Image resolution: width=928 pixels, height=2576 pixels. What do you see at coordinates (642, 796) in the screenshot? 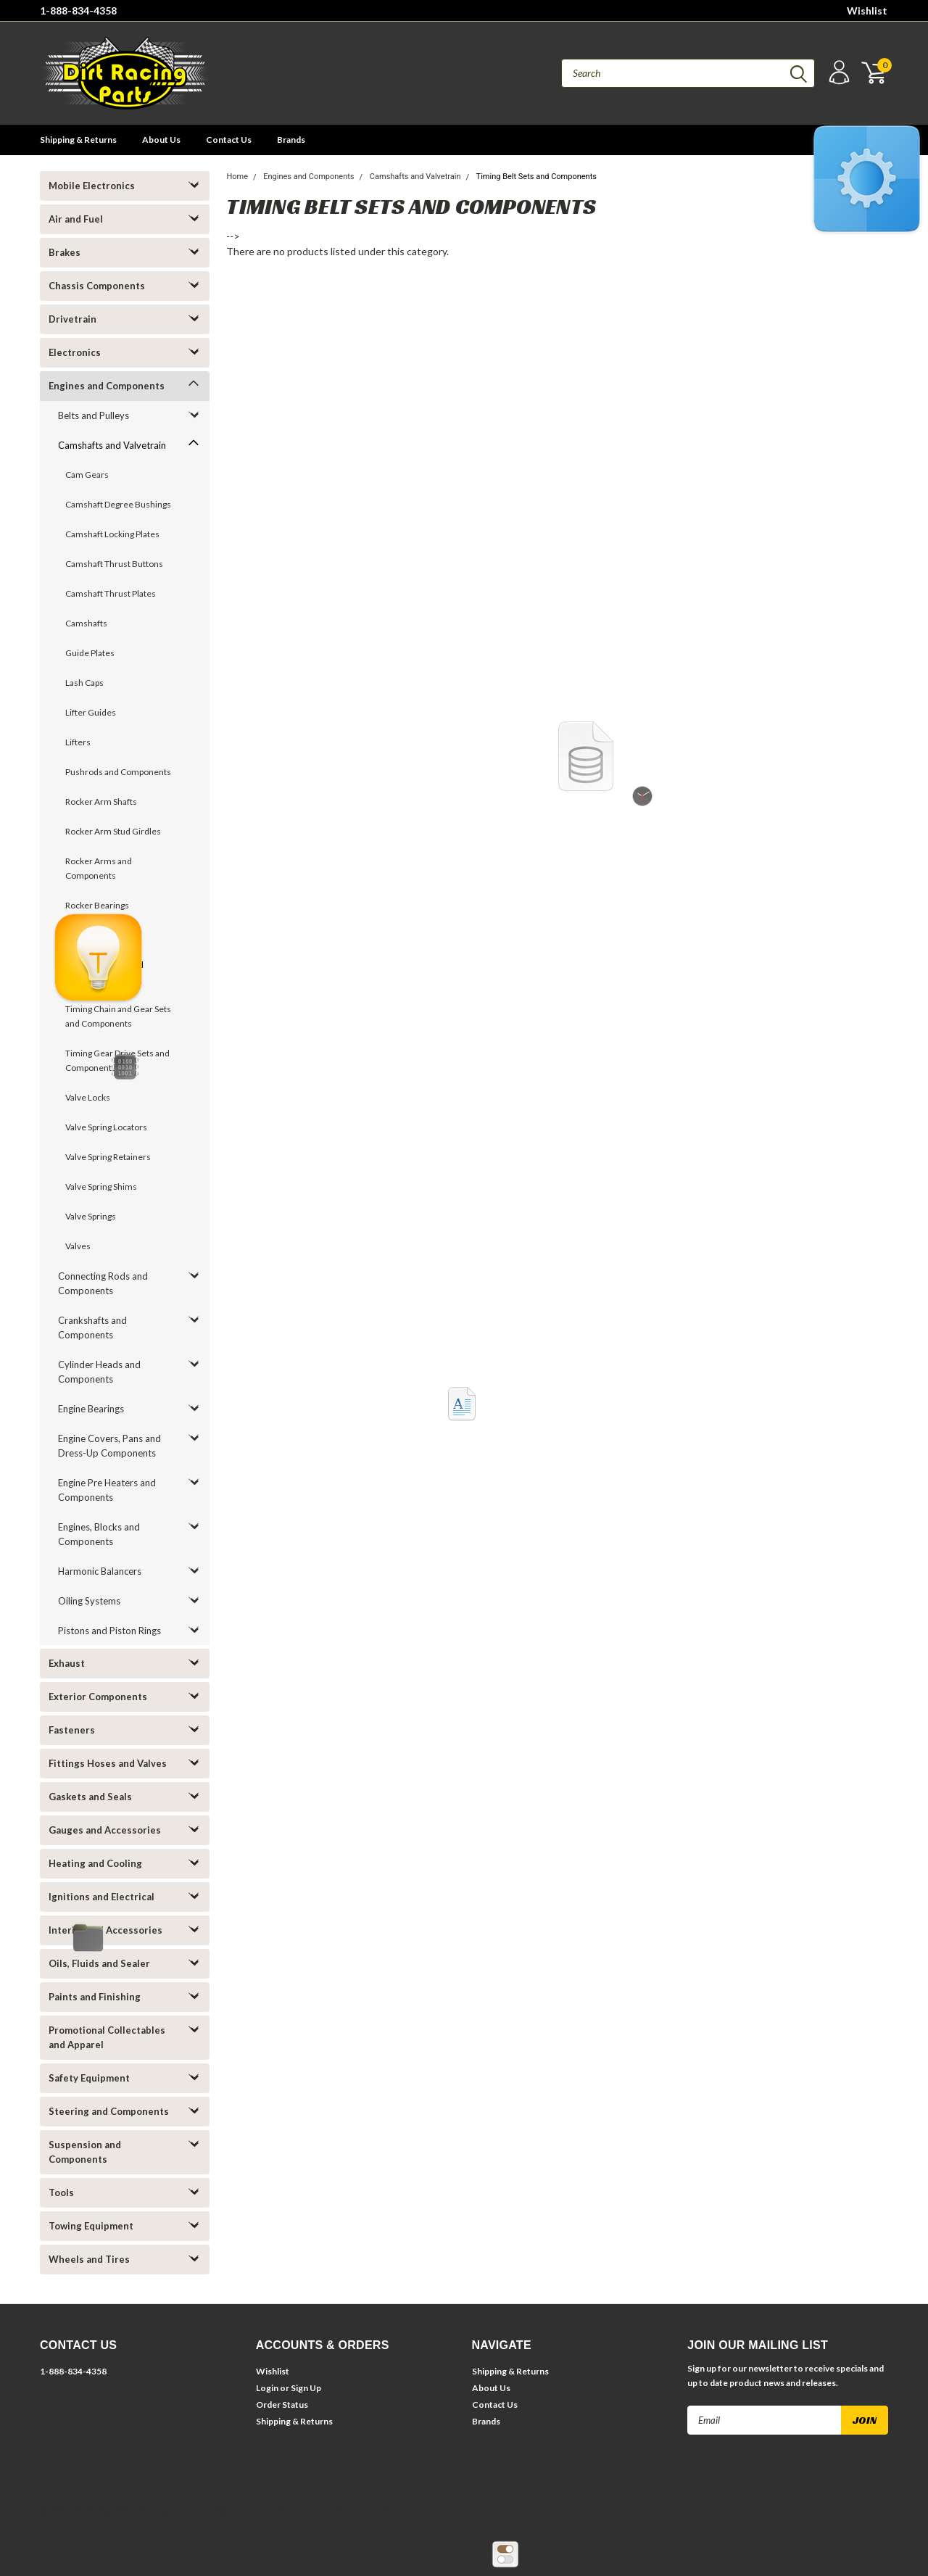
I see `open the clock app` at bounding box center [642, 796].